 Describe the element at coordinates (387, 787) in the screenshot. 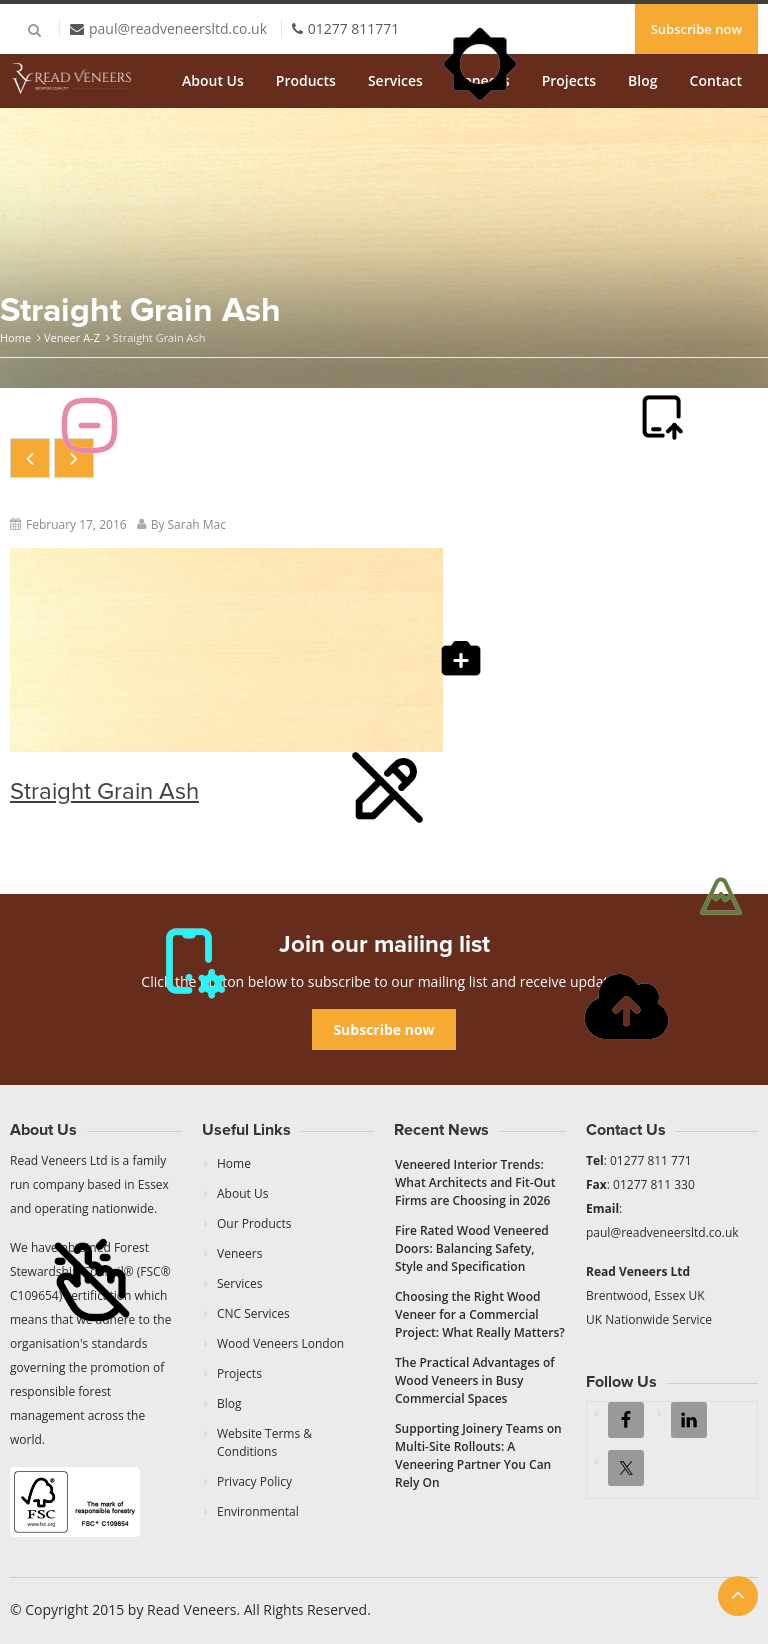

I see `editing is disabled` at that location.